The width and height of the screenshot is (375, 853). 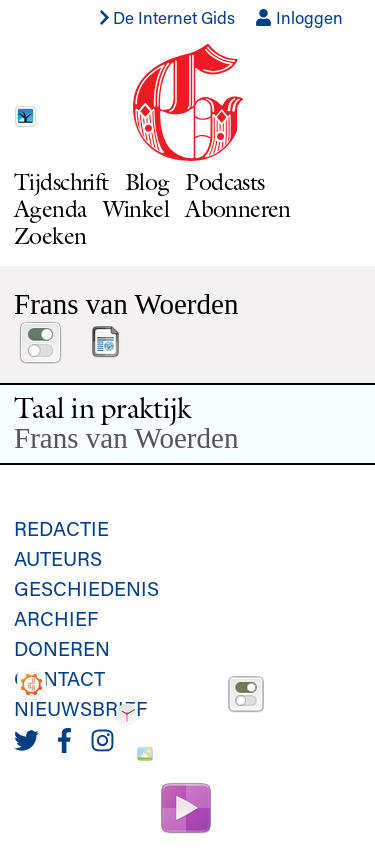 What do you see at coordinates (31, 684) in the screenshot?
I see `open btrfs assistant for managing btrfs filesystem snapshots` at bounding box center [31, 684].